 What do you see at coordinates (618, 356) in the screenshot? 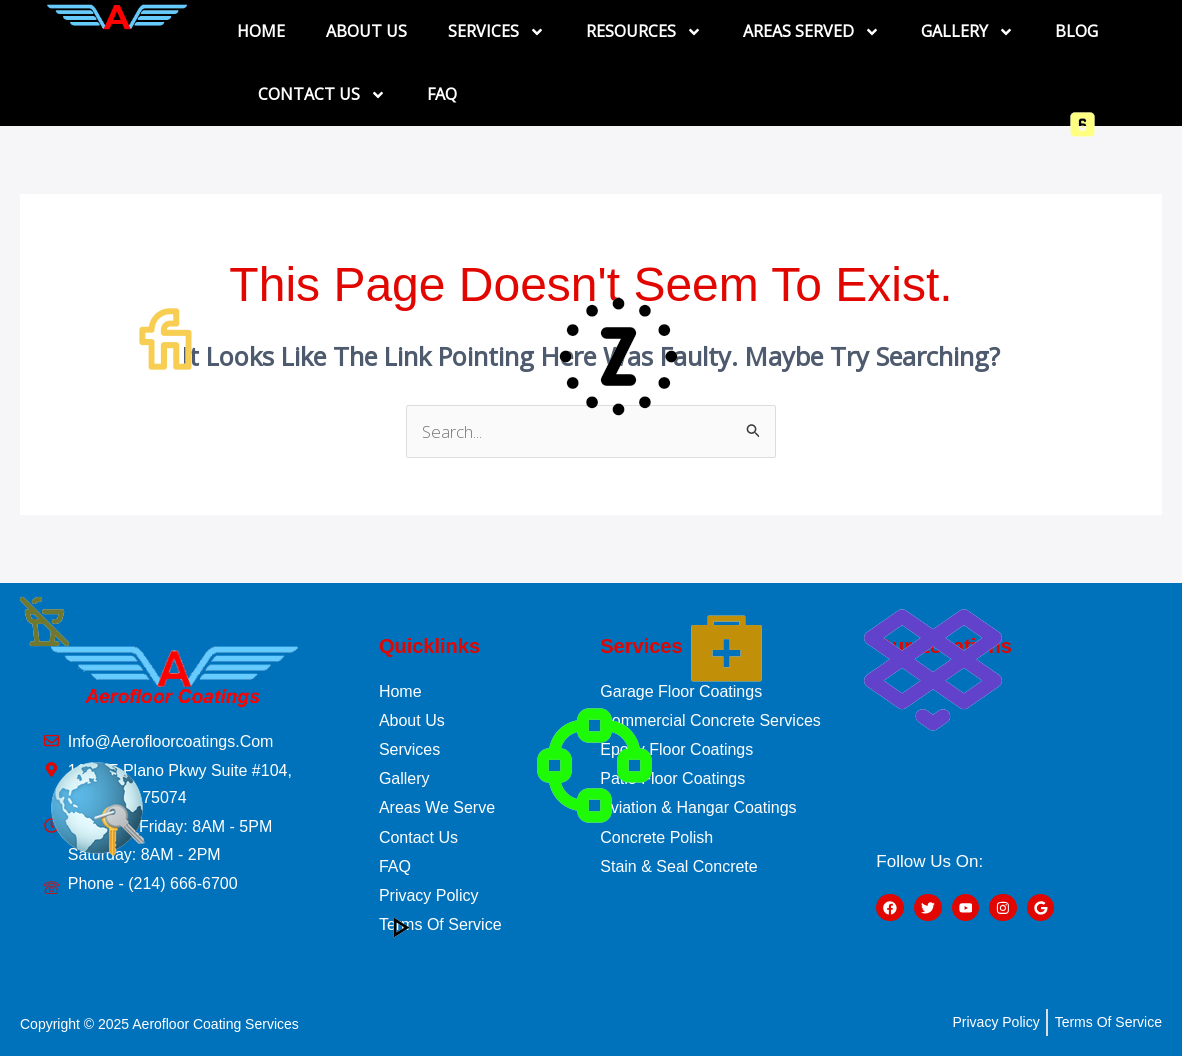
I see `indicates sleep mode or snooze function` at bounding box center [618, 356].